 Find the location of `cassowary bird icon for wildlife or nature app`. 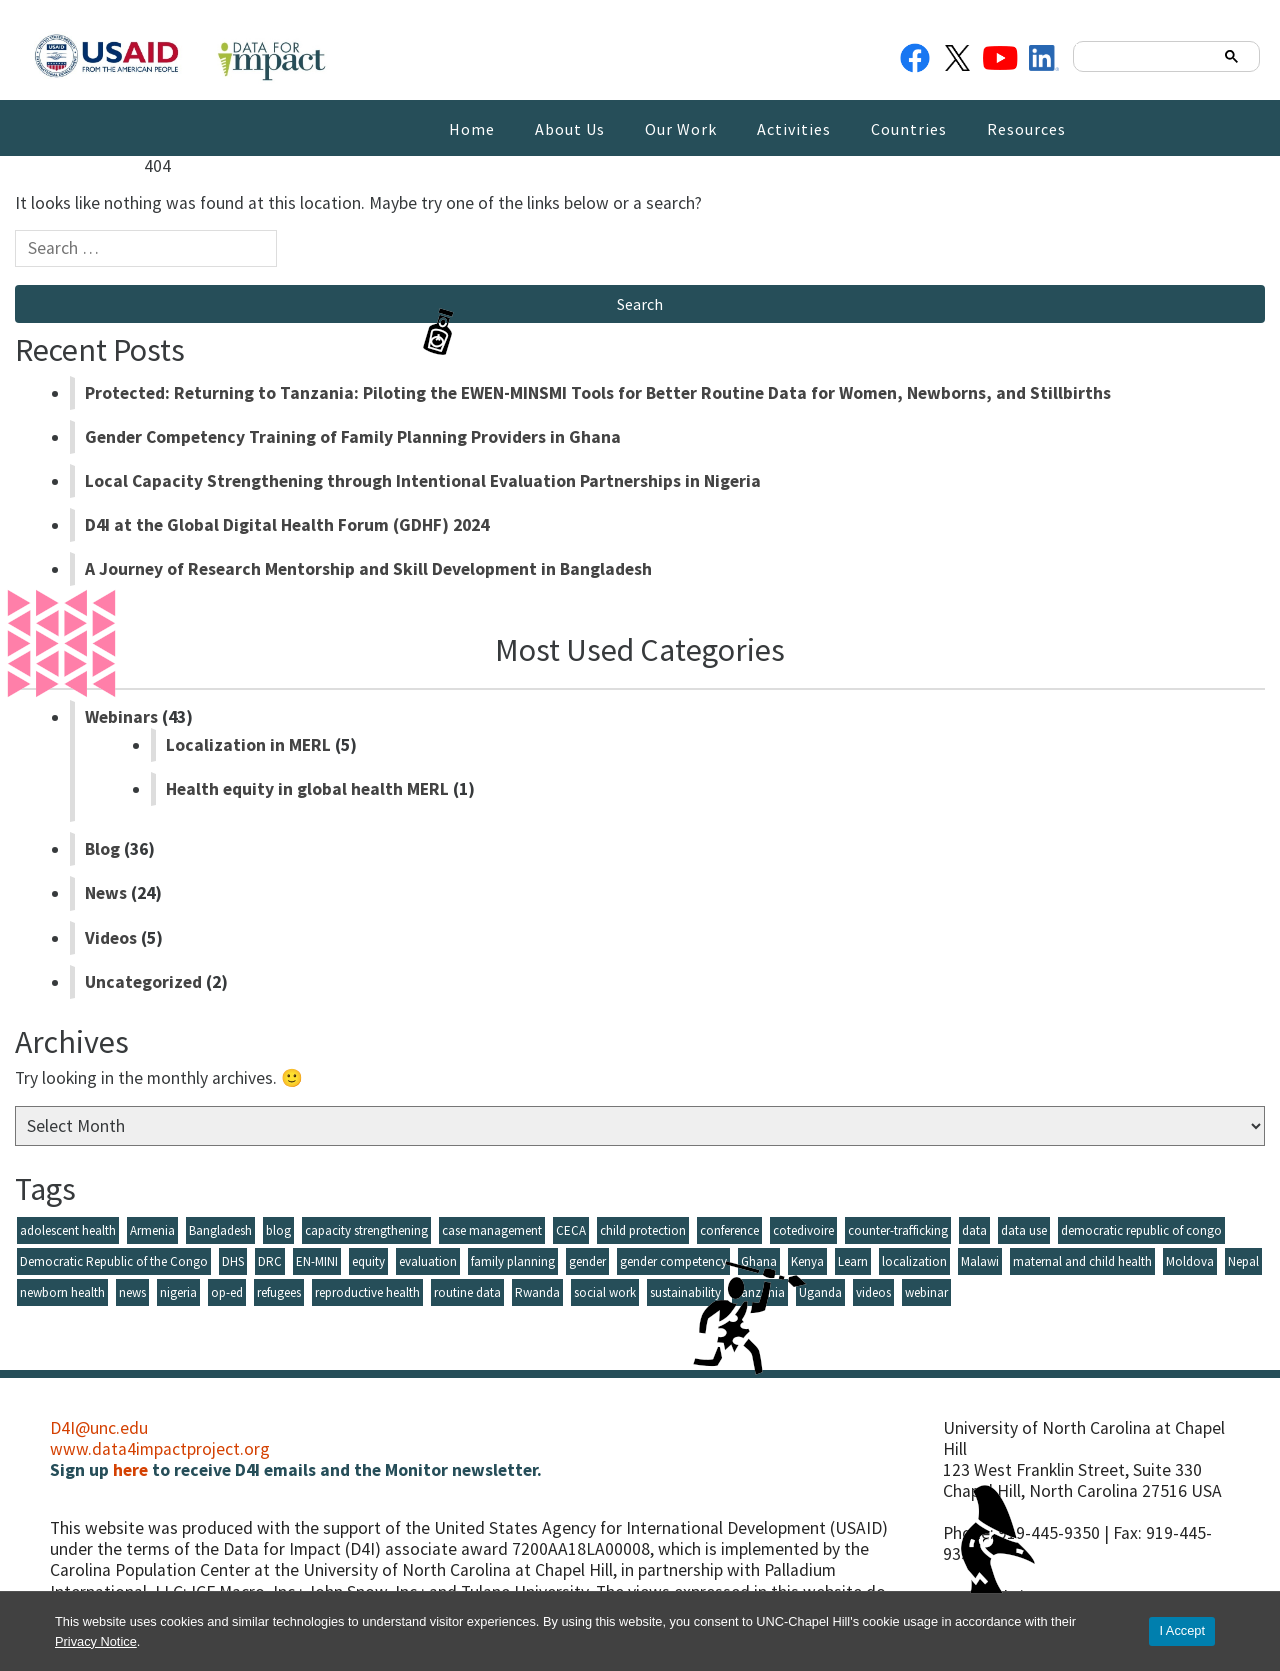

cassowary bird icon for wildlife or nature app is located at coordinates (992, 1538).